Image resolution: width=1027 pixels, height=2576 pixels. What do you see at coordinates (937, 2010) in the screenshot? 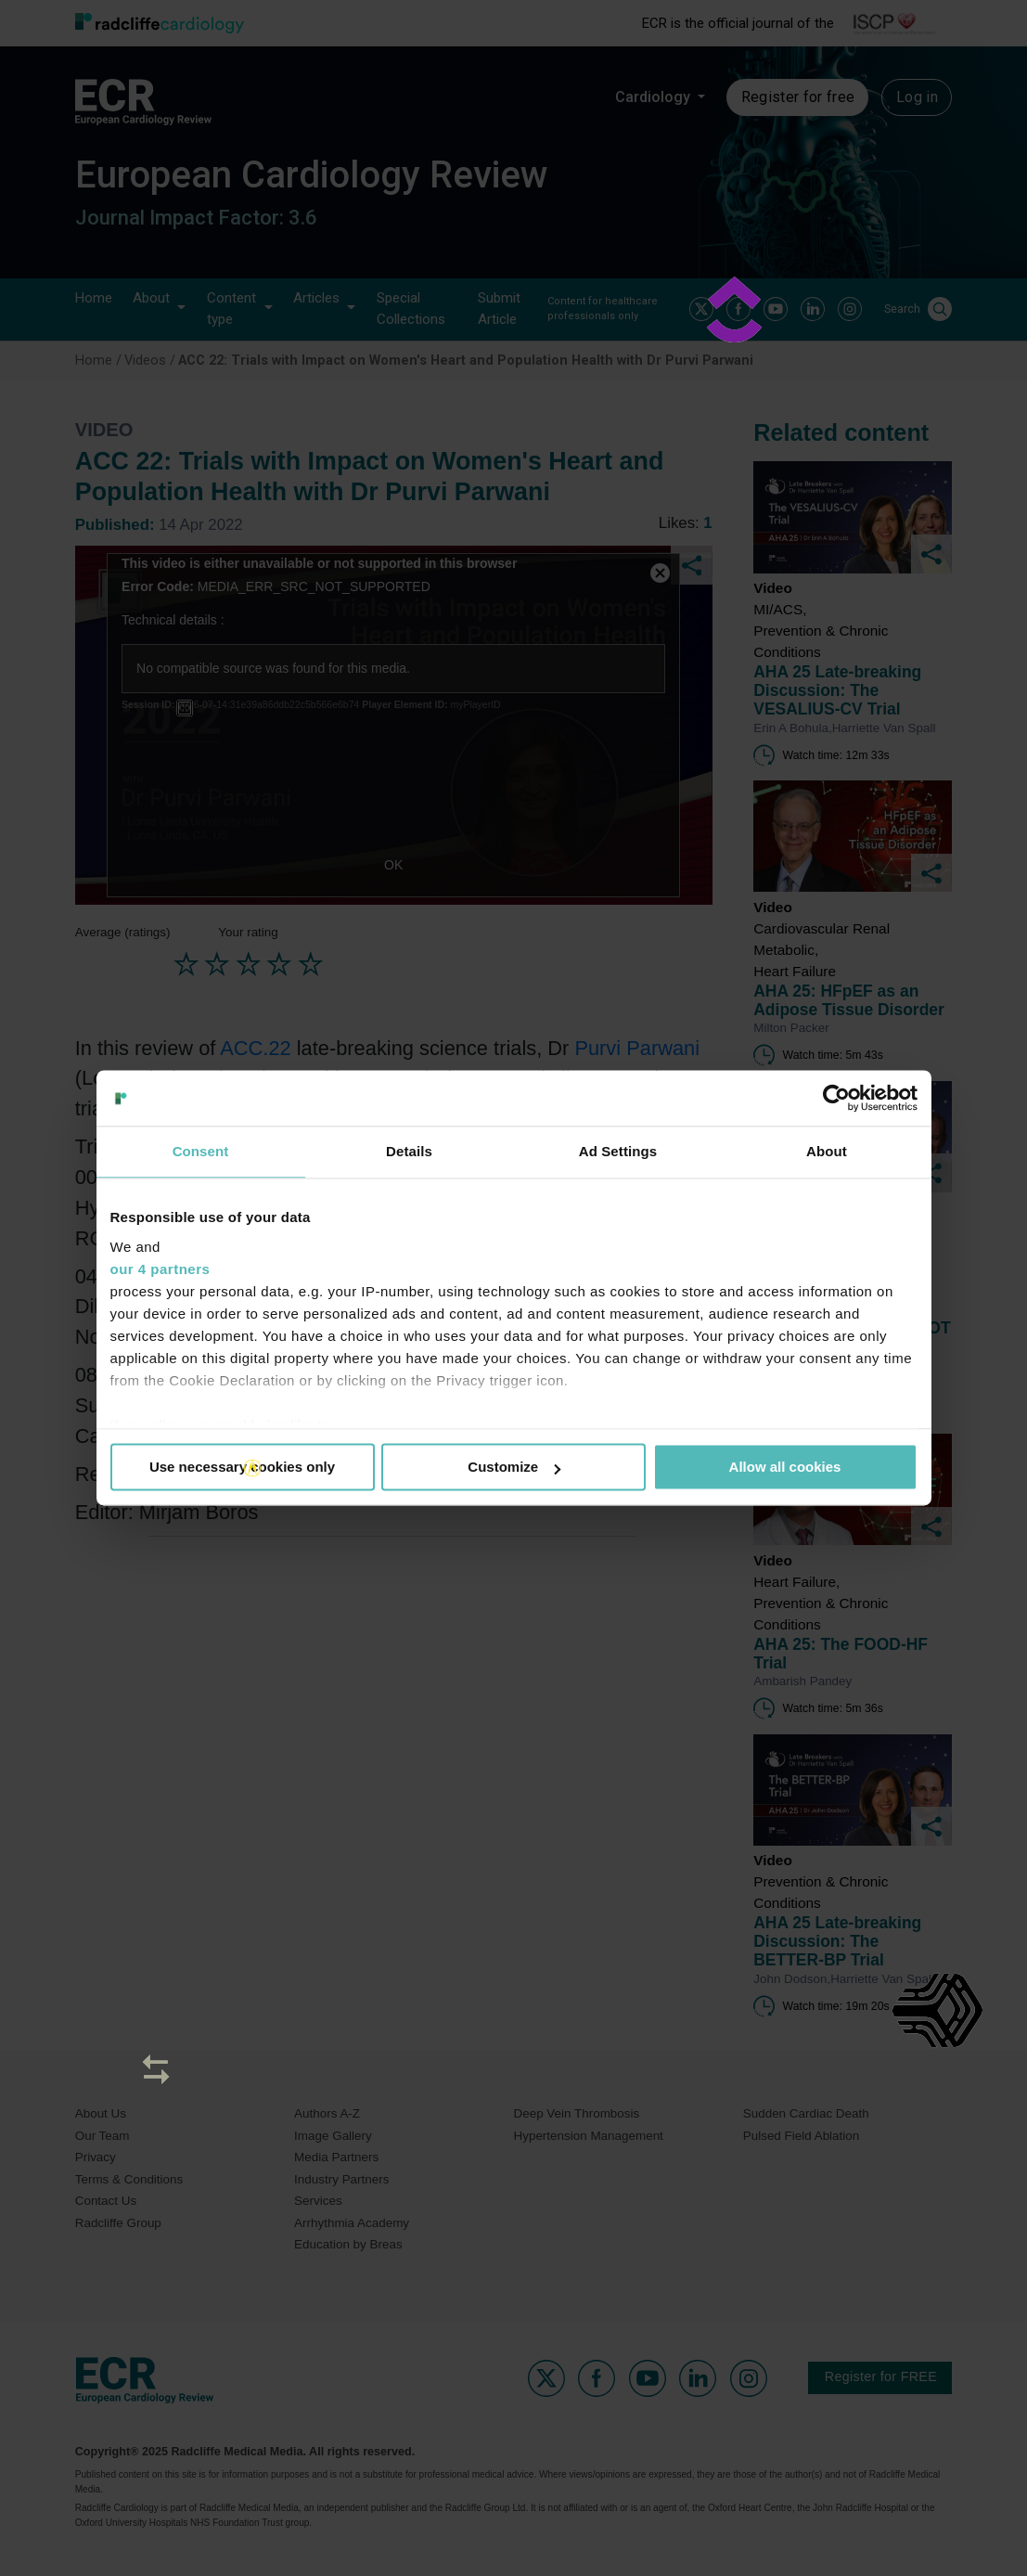
I see `pm2 process manager logo` at bounding box center [937, 2010].